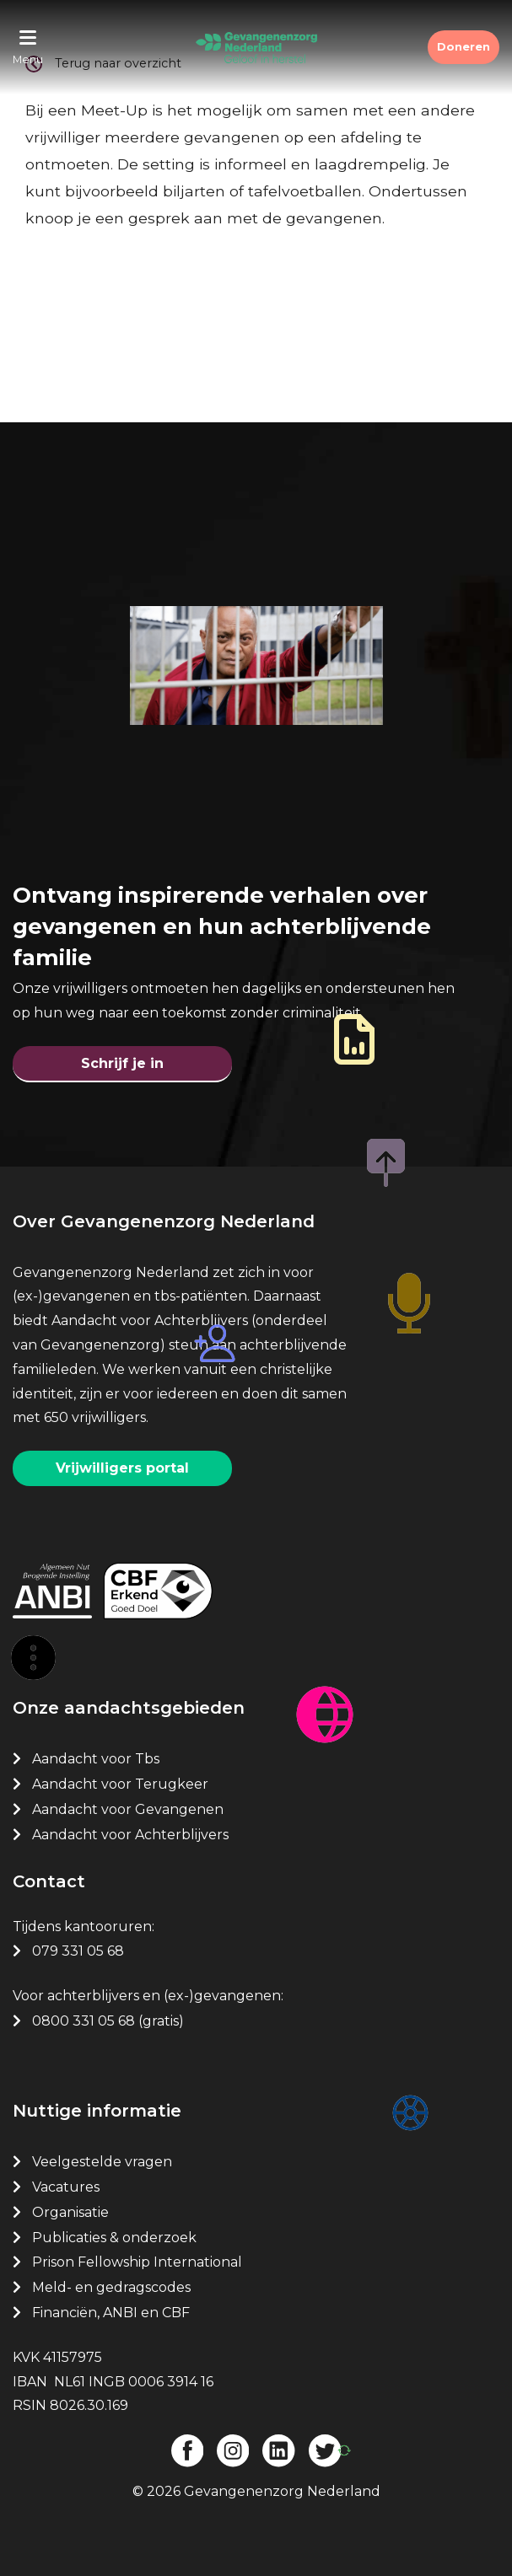 This screenshot has height=2576, width=512. What do you see at coordinates (344, 2450) in the screenshot?
I see `sync data across devices` at bounding box center [344, 2450].